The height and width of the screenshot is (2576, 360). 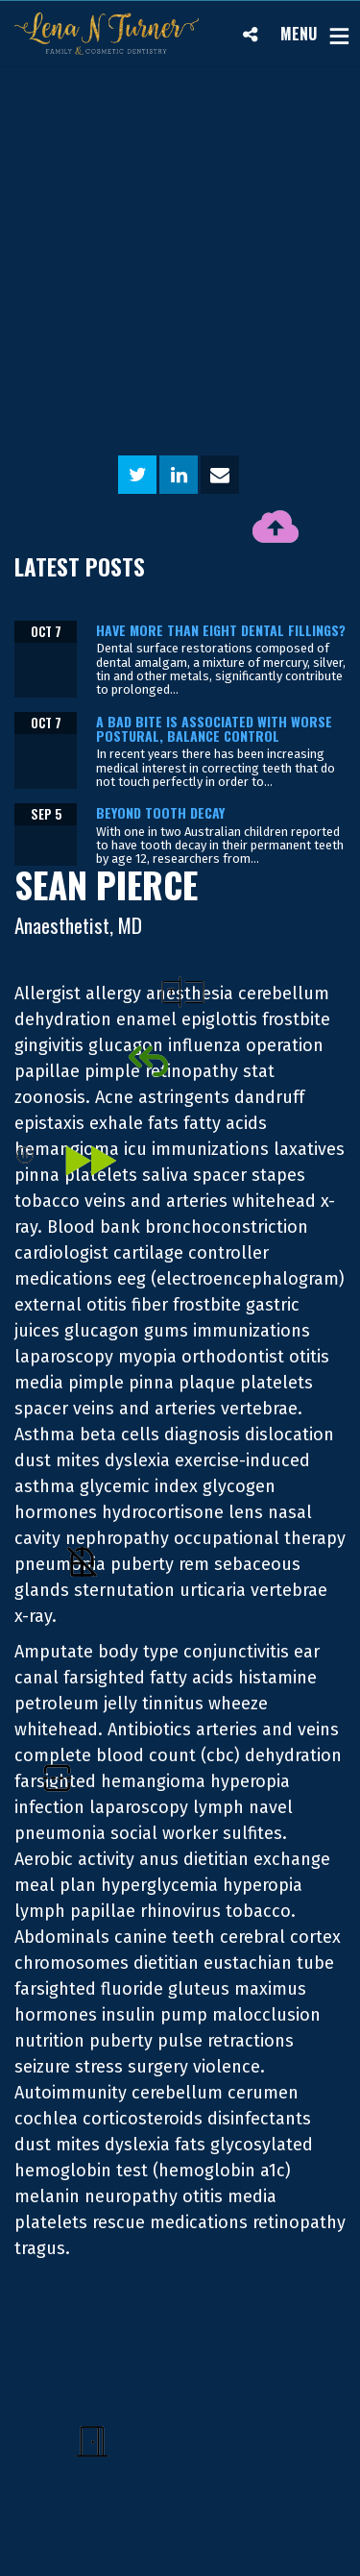 I want to click on enter text in a form field, so click(x=182, y=992).